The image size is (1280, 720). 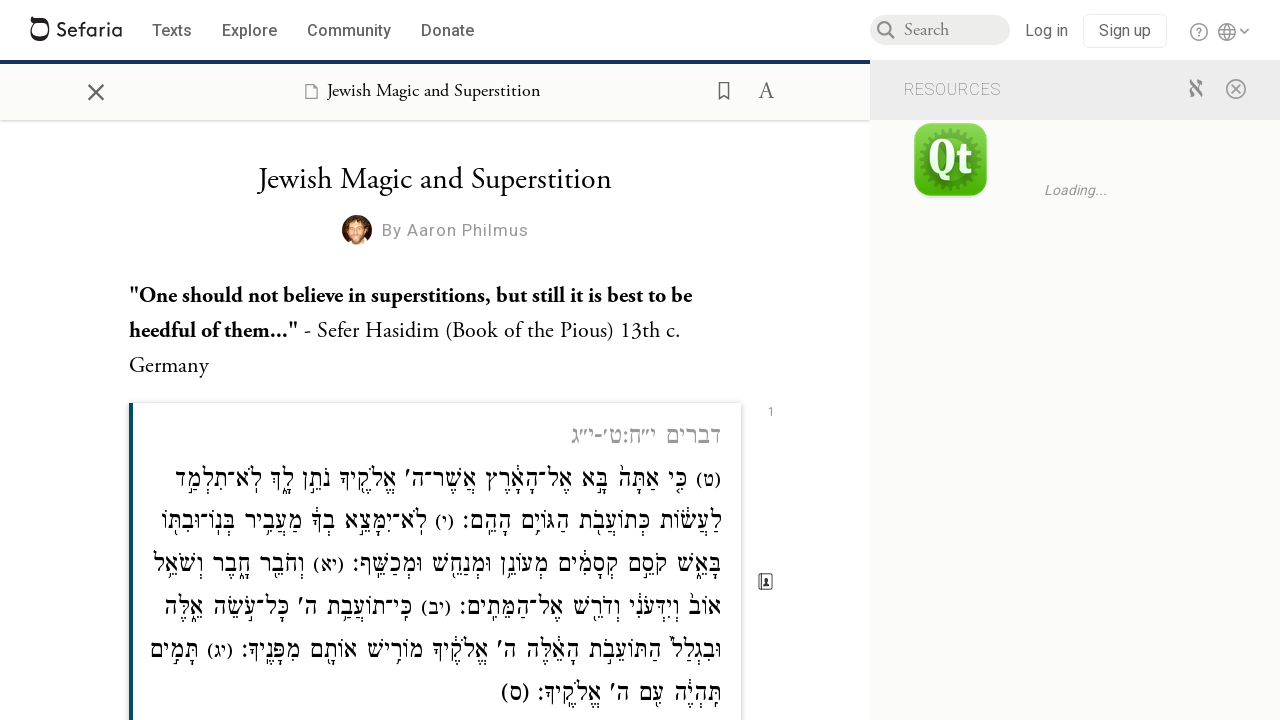 I want to click on open contacts or address book, so click(x=765, y=581).